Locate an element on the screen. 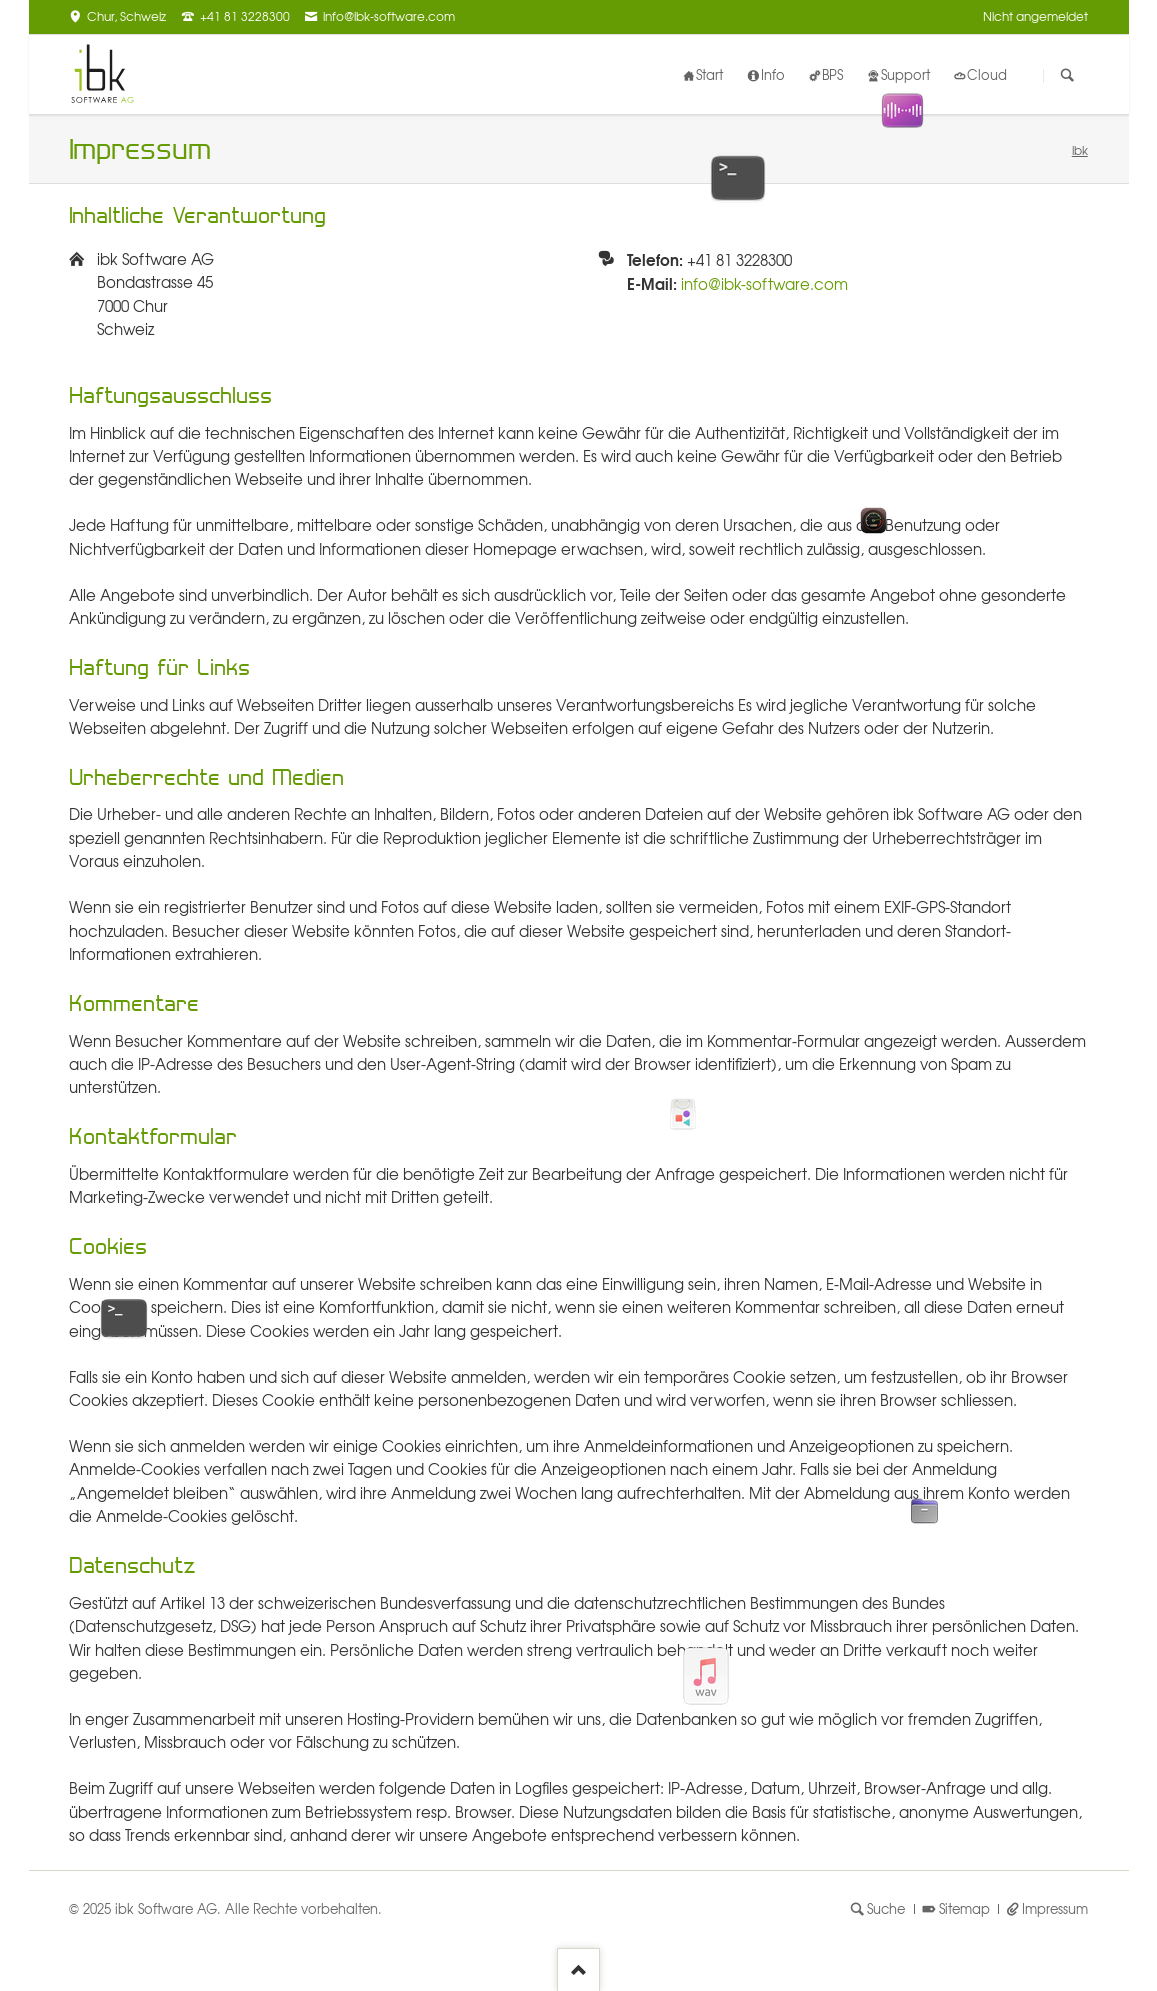 This screenshot has height=1991, width=1157. open the audio recorder app is located at coordinates (902, 110).